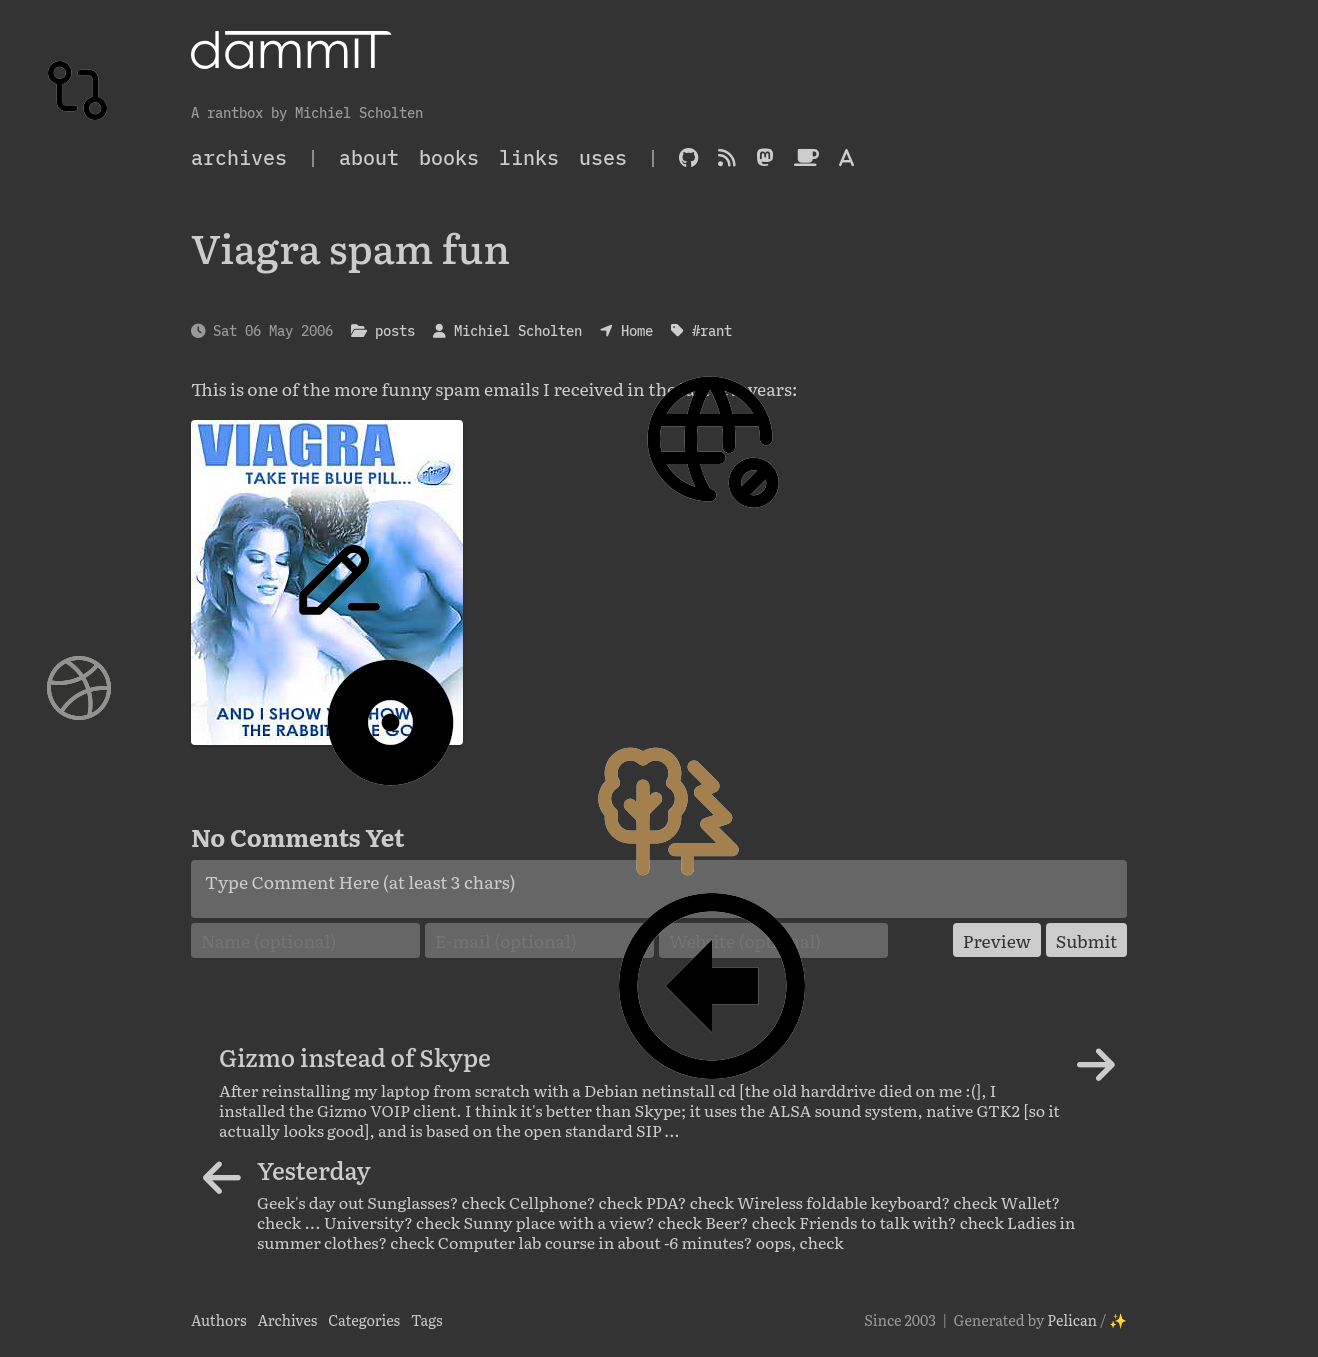 Image resolution: width=1318 pixels, height=1357 pixels. I want to click on view parks or nature areas nearby, so click(668, 811).